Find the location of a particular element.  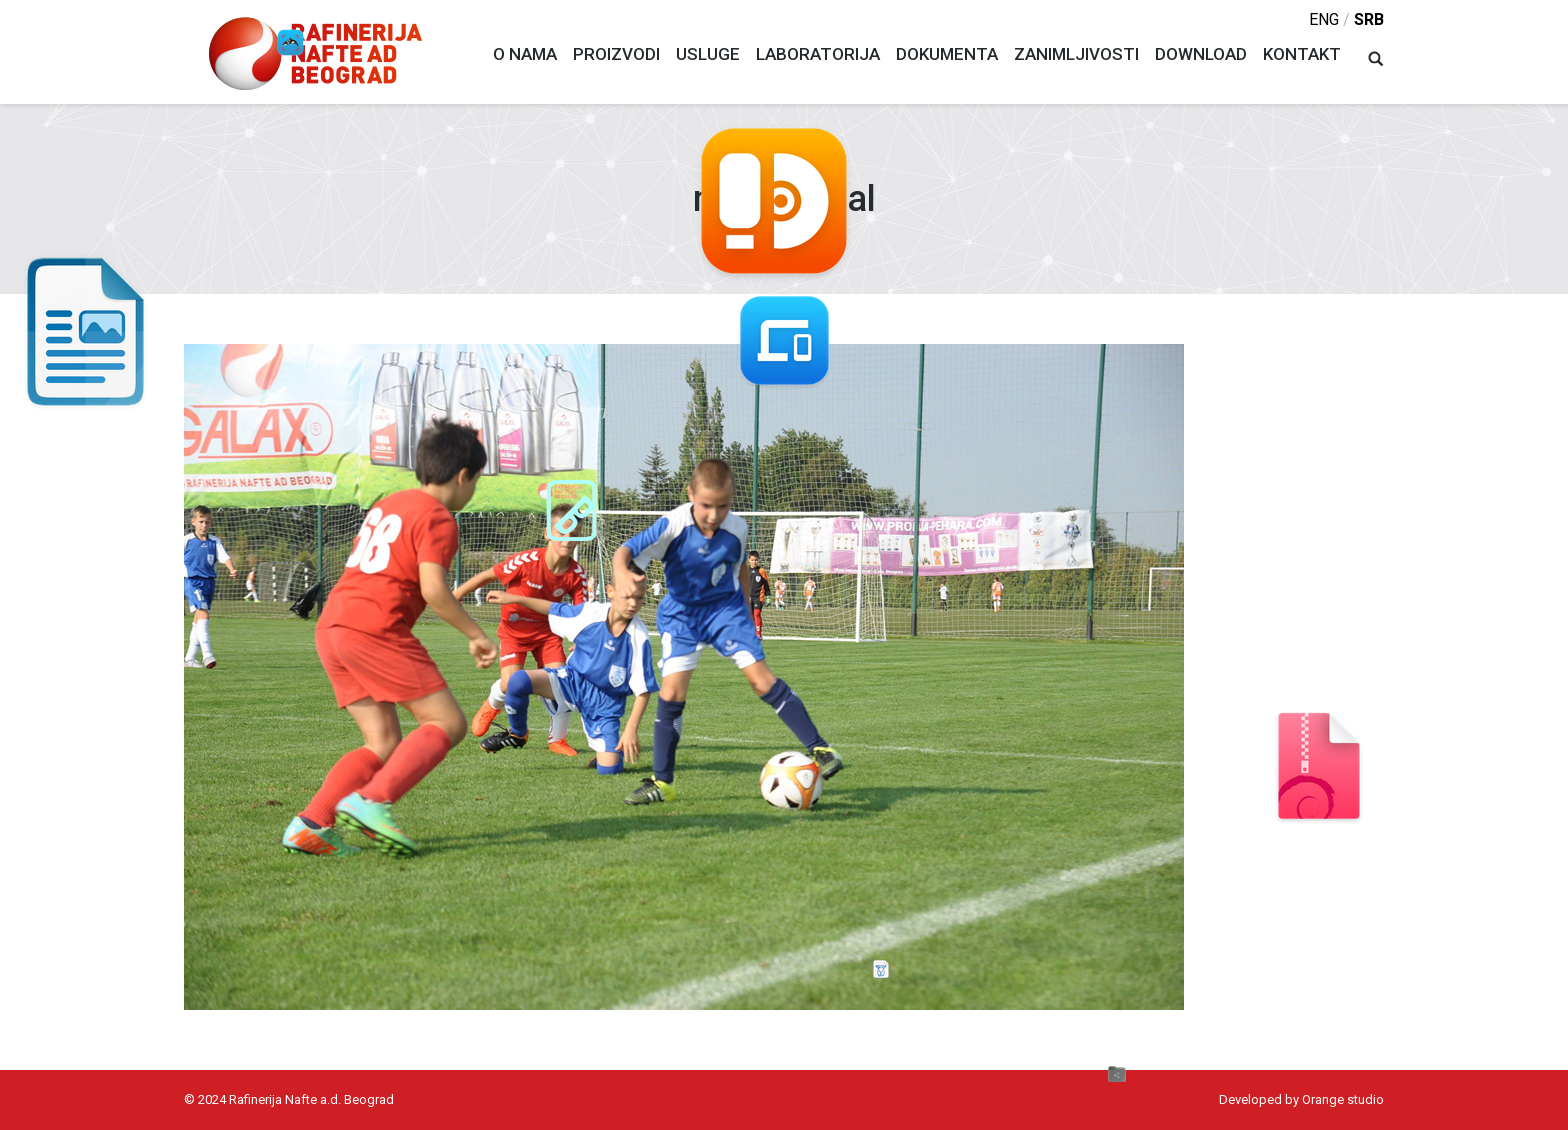

a debian software package file is located at coordinates (1319, 768).